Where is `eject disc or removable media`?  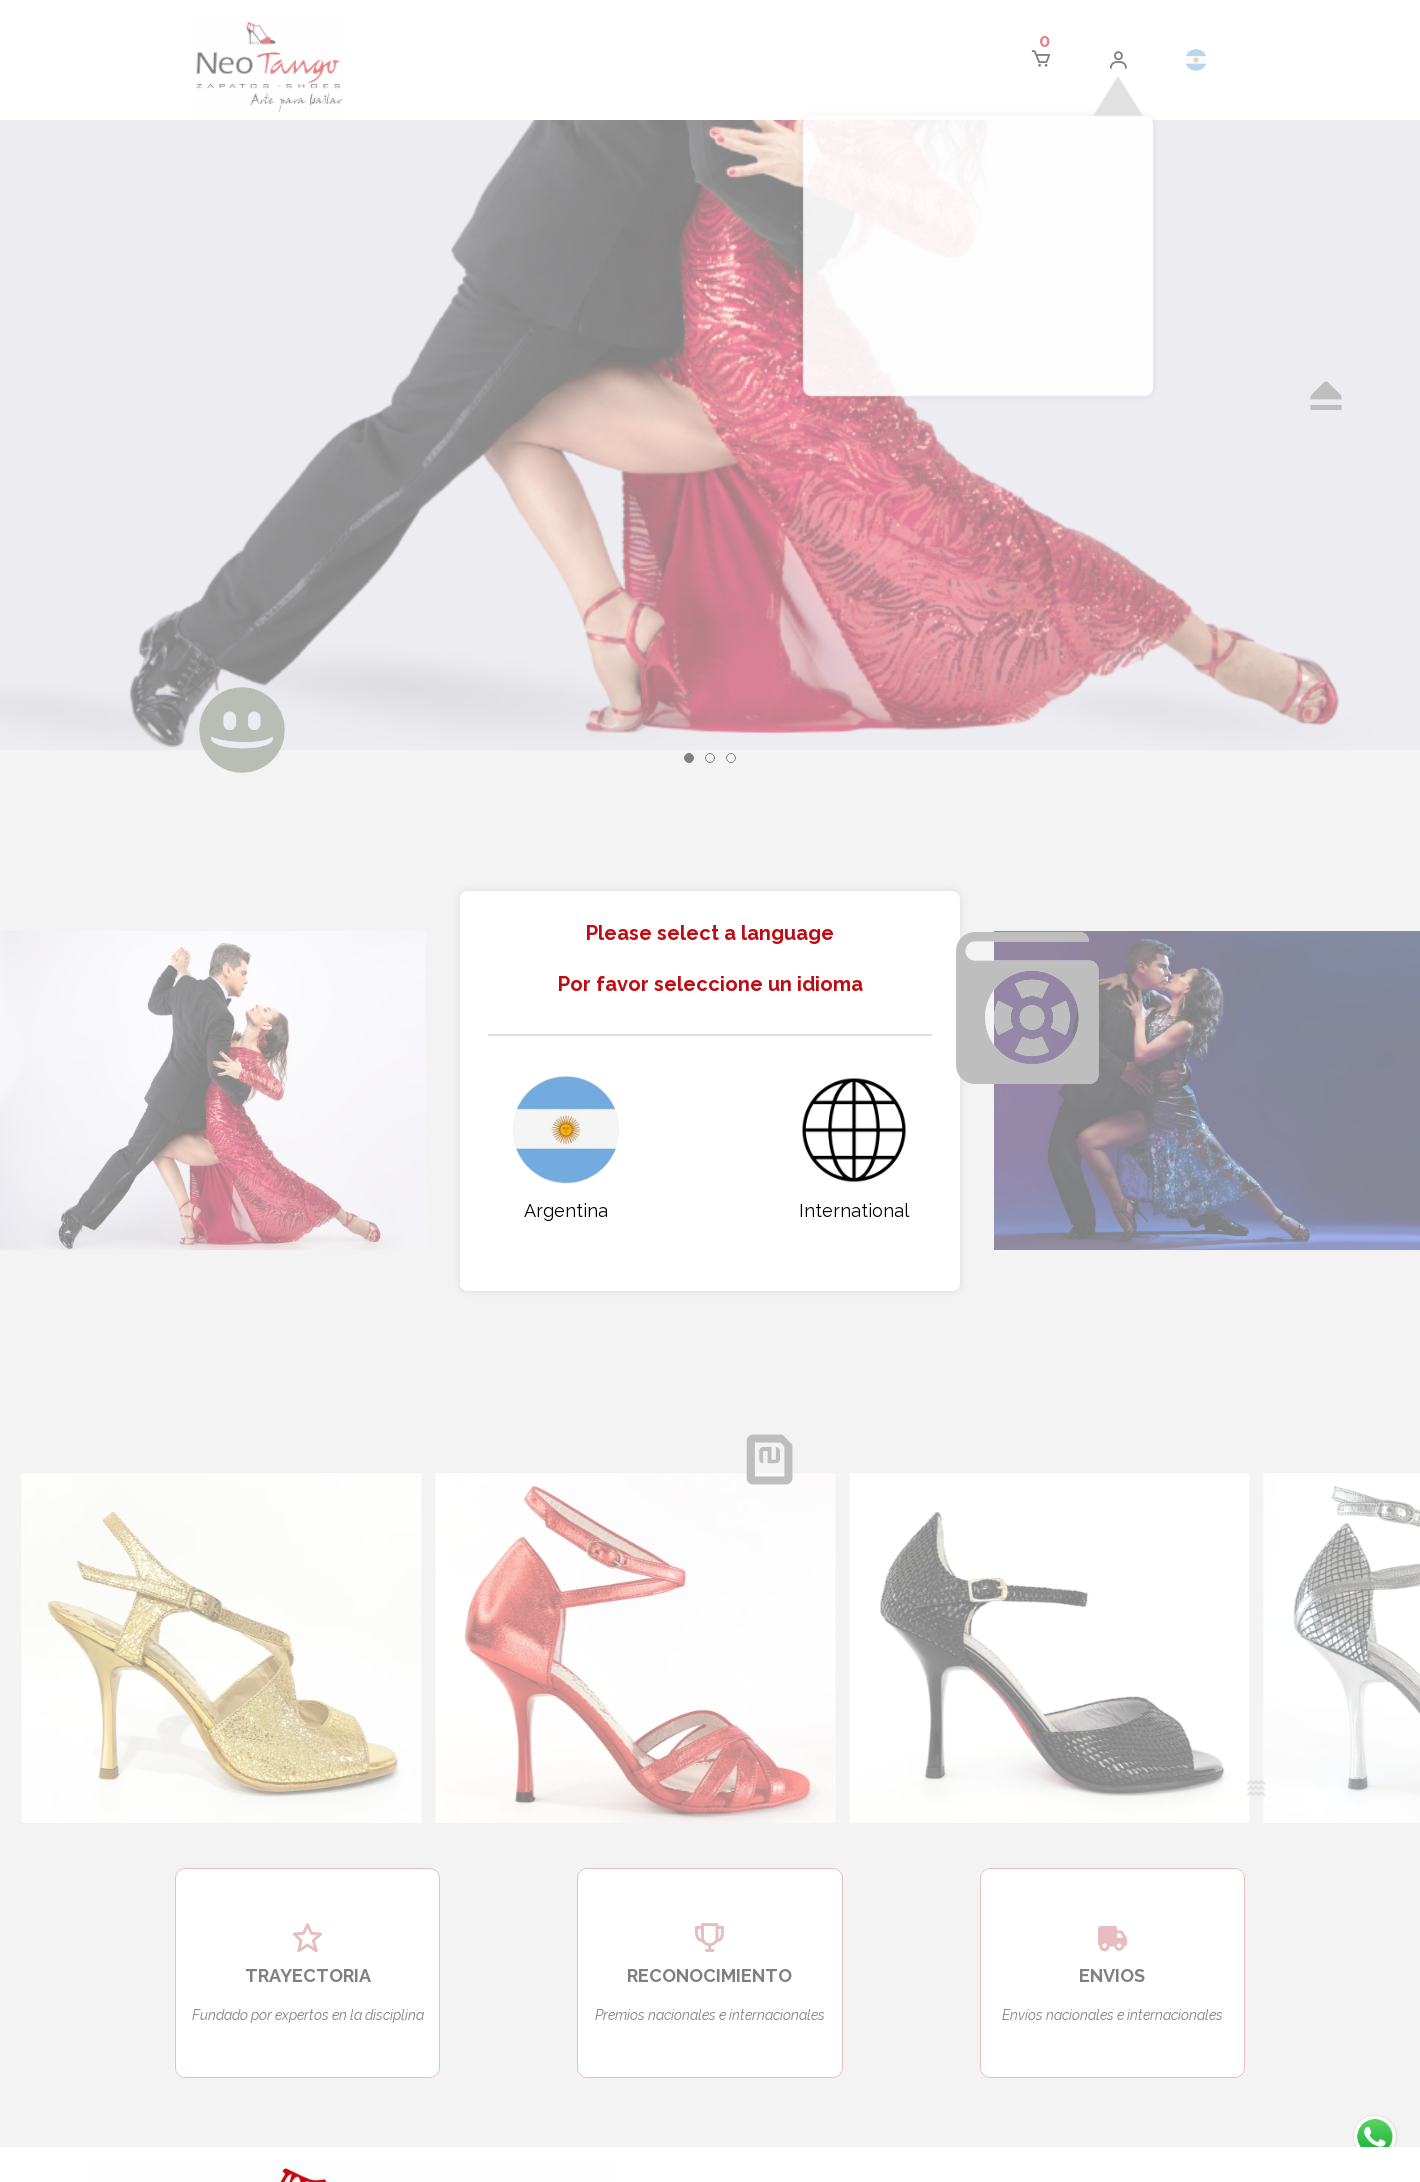
eject disc or removable media is located at coordinates (1326, 397).